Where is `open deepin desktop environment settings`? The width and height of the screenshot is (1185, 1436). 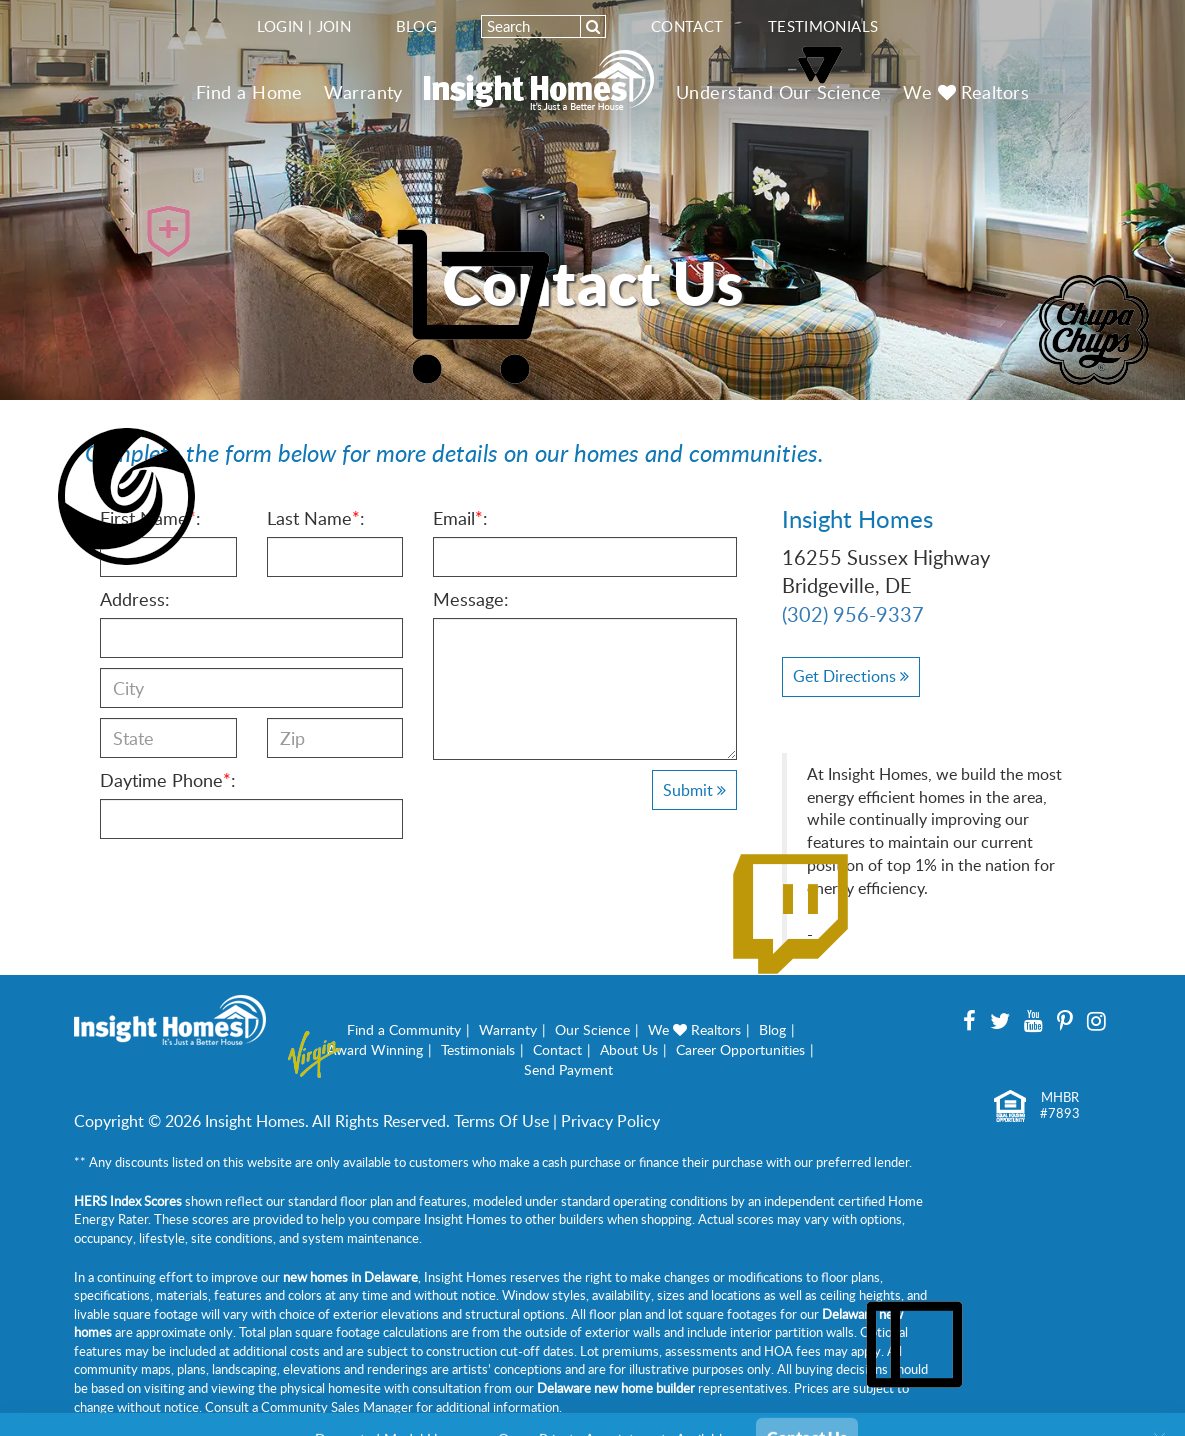
open deepin desktop environment settings is located at coordinates (126, 496).